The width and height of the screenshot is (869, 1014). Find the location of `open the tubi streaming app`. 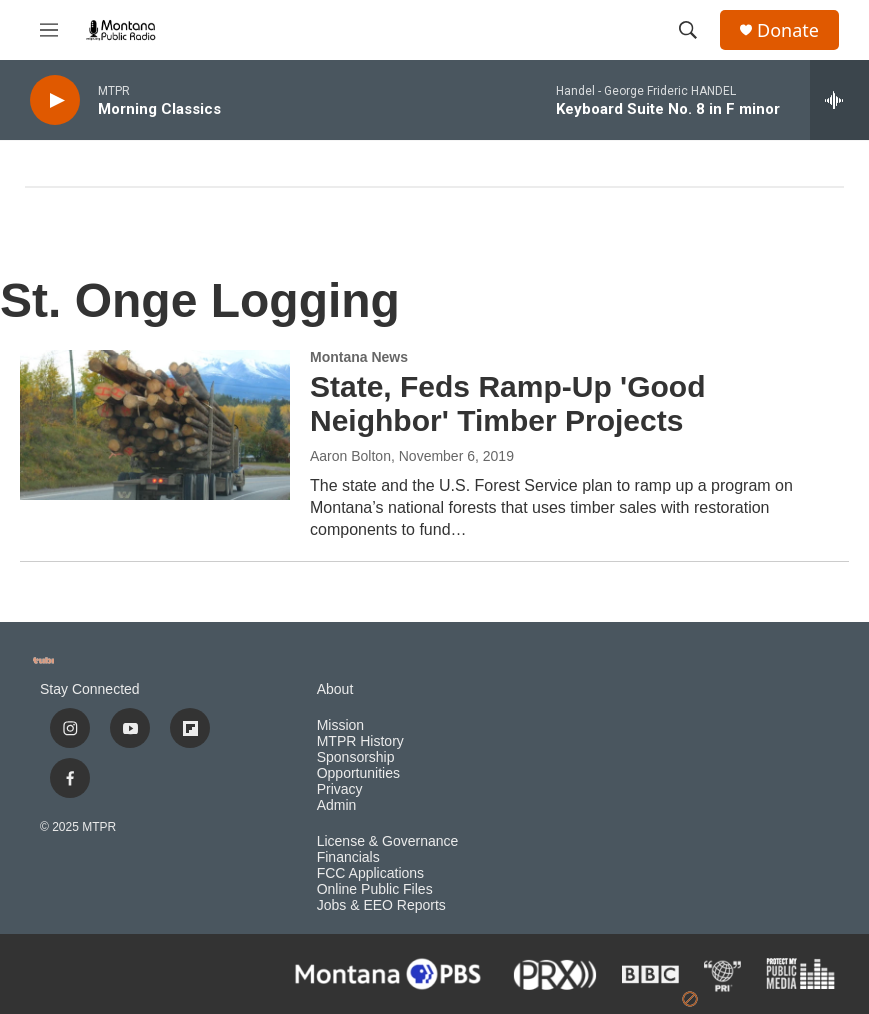

open the tubi streaming app is located at coordinates (43, 660).